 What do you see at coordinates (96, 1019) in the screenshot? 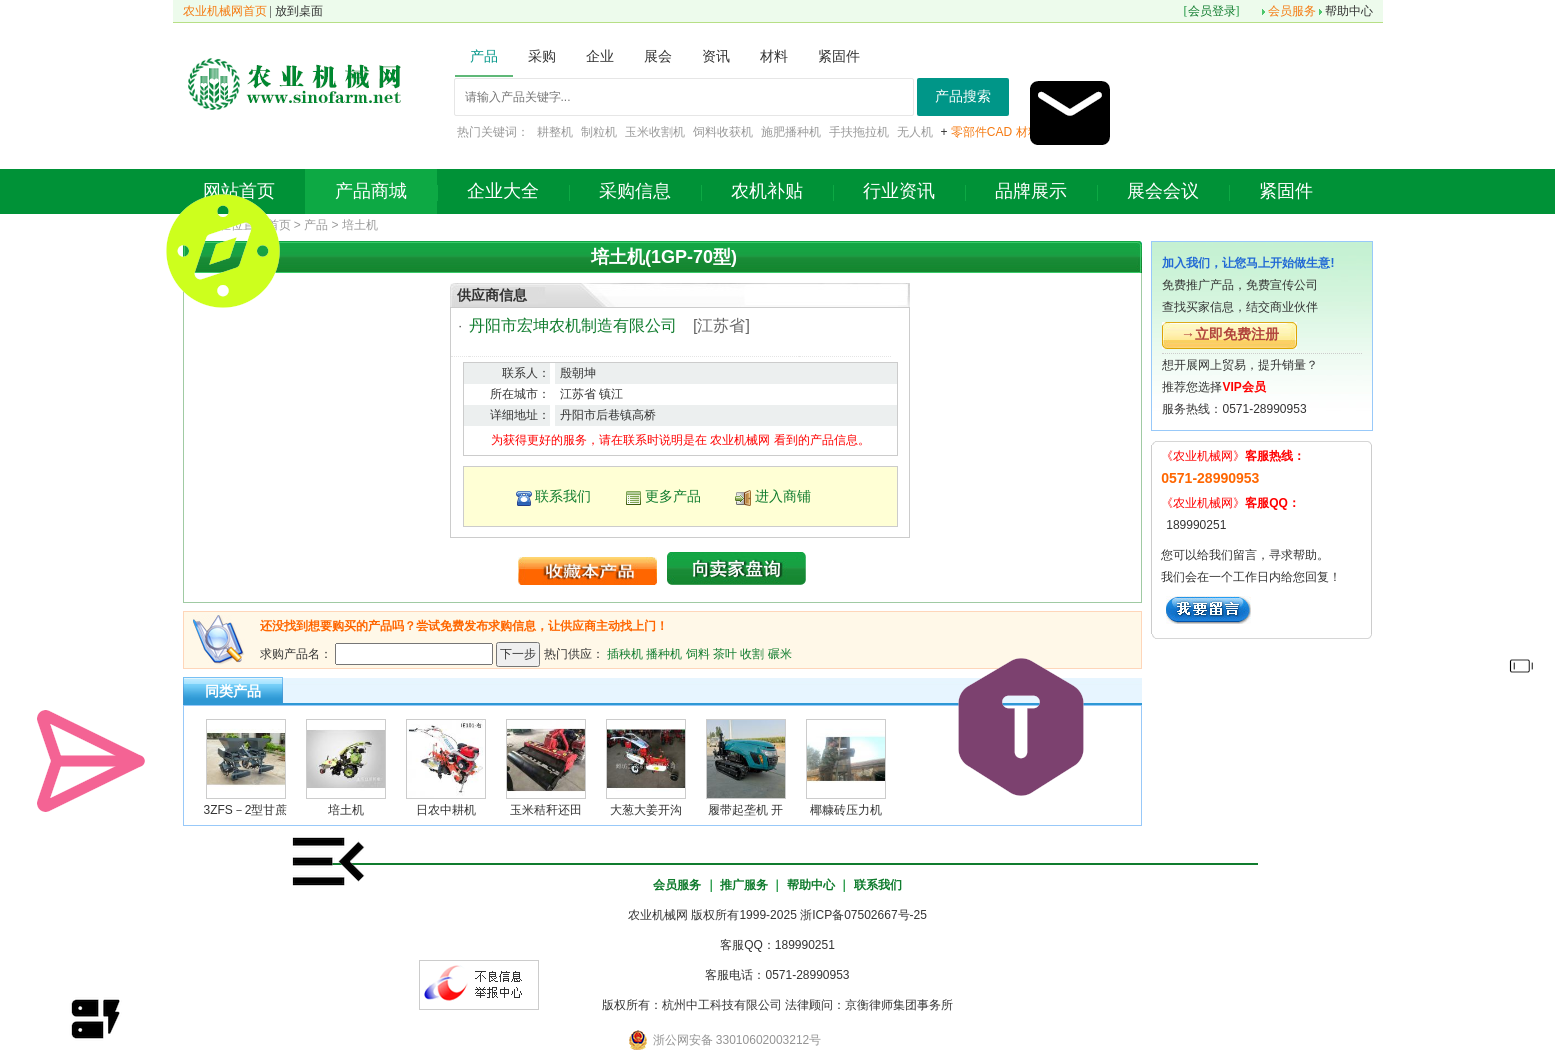
I see `access dynamic or auto-generated forms` at bounding box center [96, 1019].